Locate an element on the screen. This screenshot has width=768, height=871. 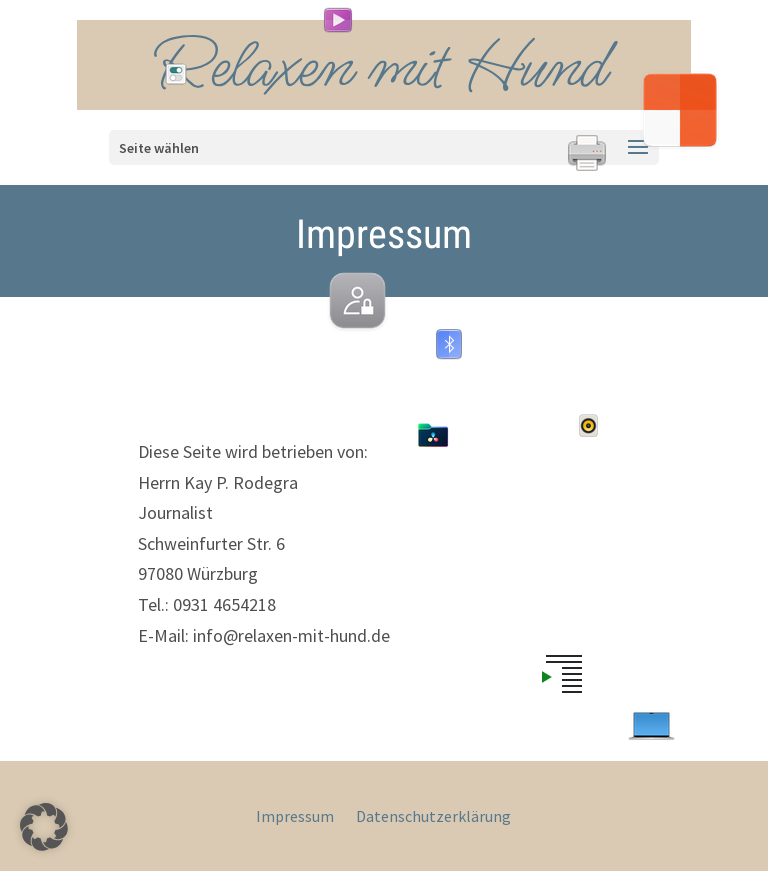
print the current document is located at coordinates (587, 153).